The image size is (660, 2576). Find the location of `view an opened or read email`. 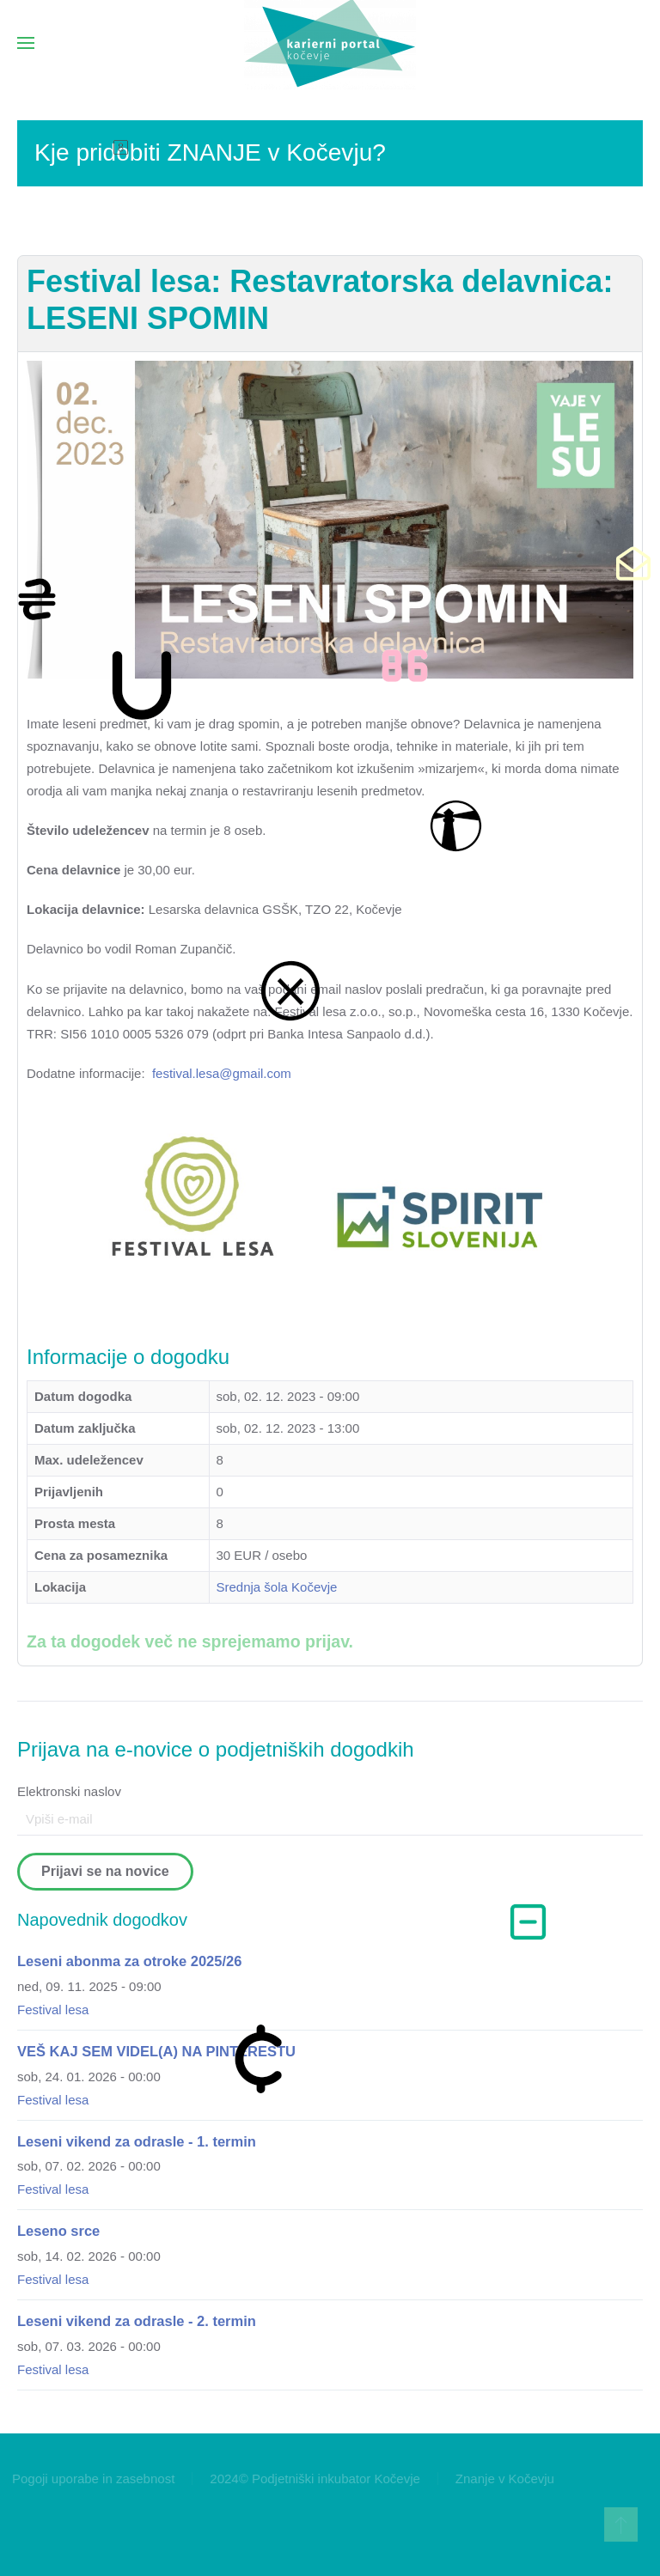

view an opened or read email is located at coordinates (633, 565).